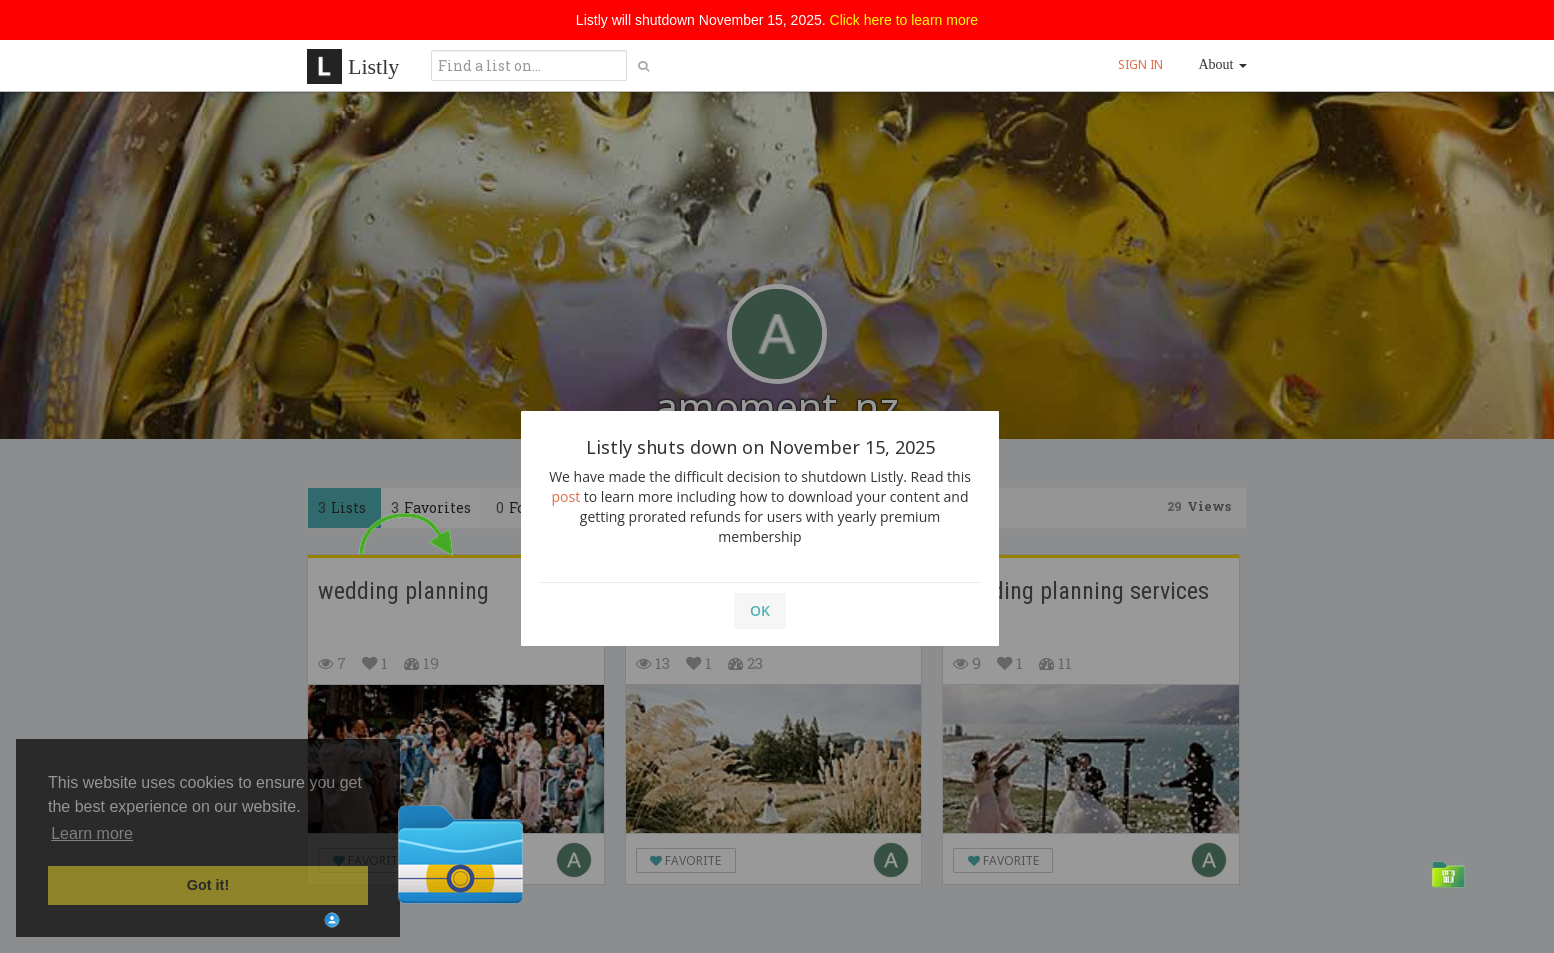 Image resolution: width=1554 pixels, height=953 pixels. What do you see at coordinates (332, 920) in the screenshot?
I see `default user profile avatar` at bounding box center [332, 920].